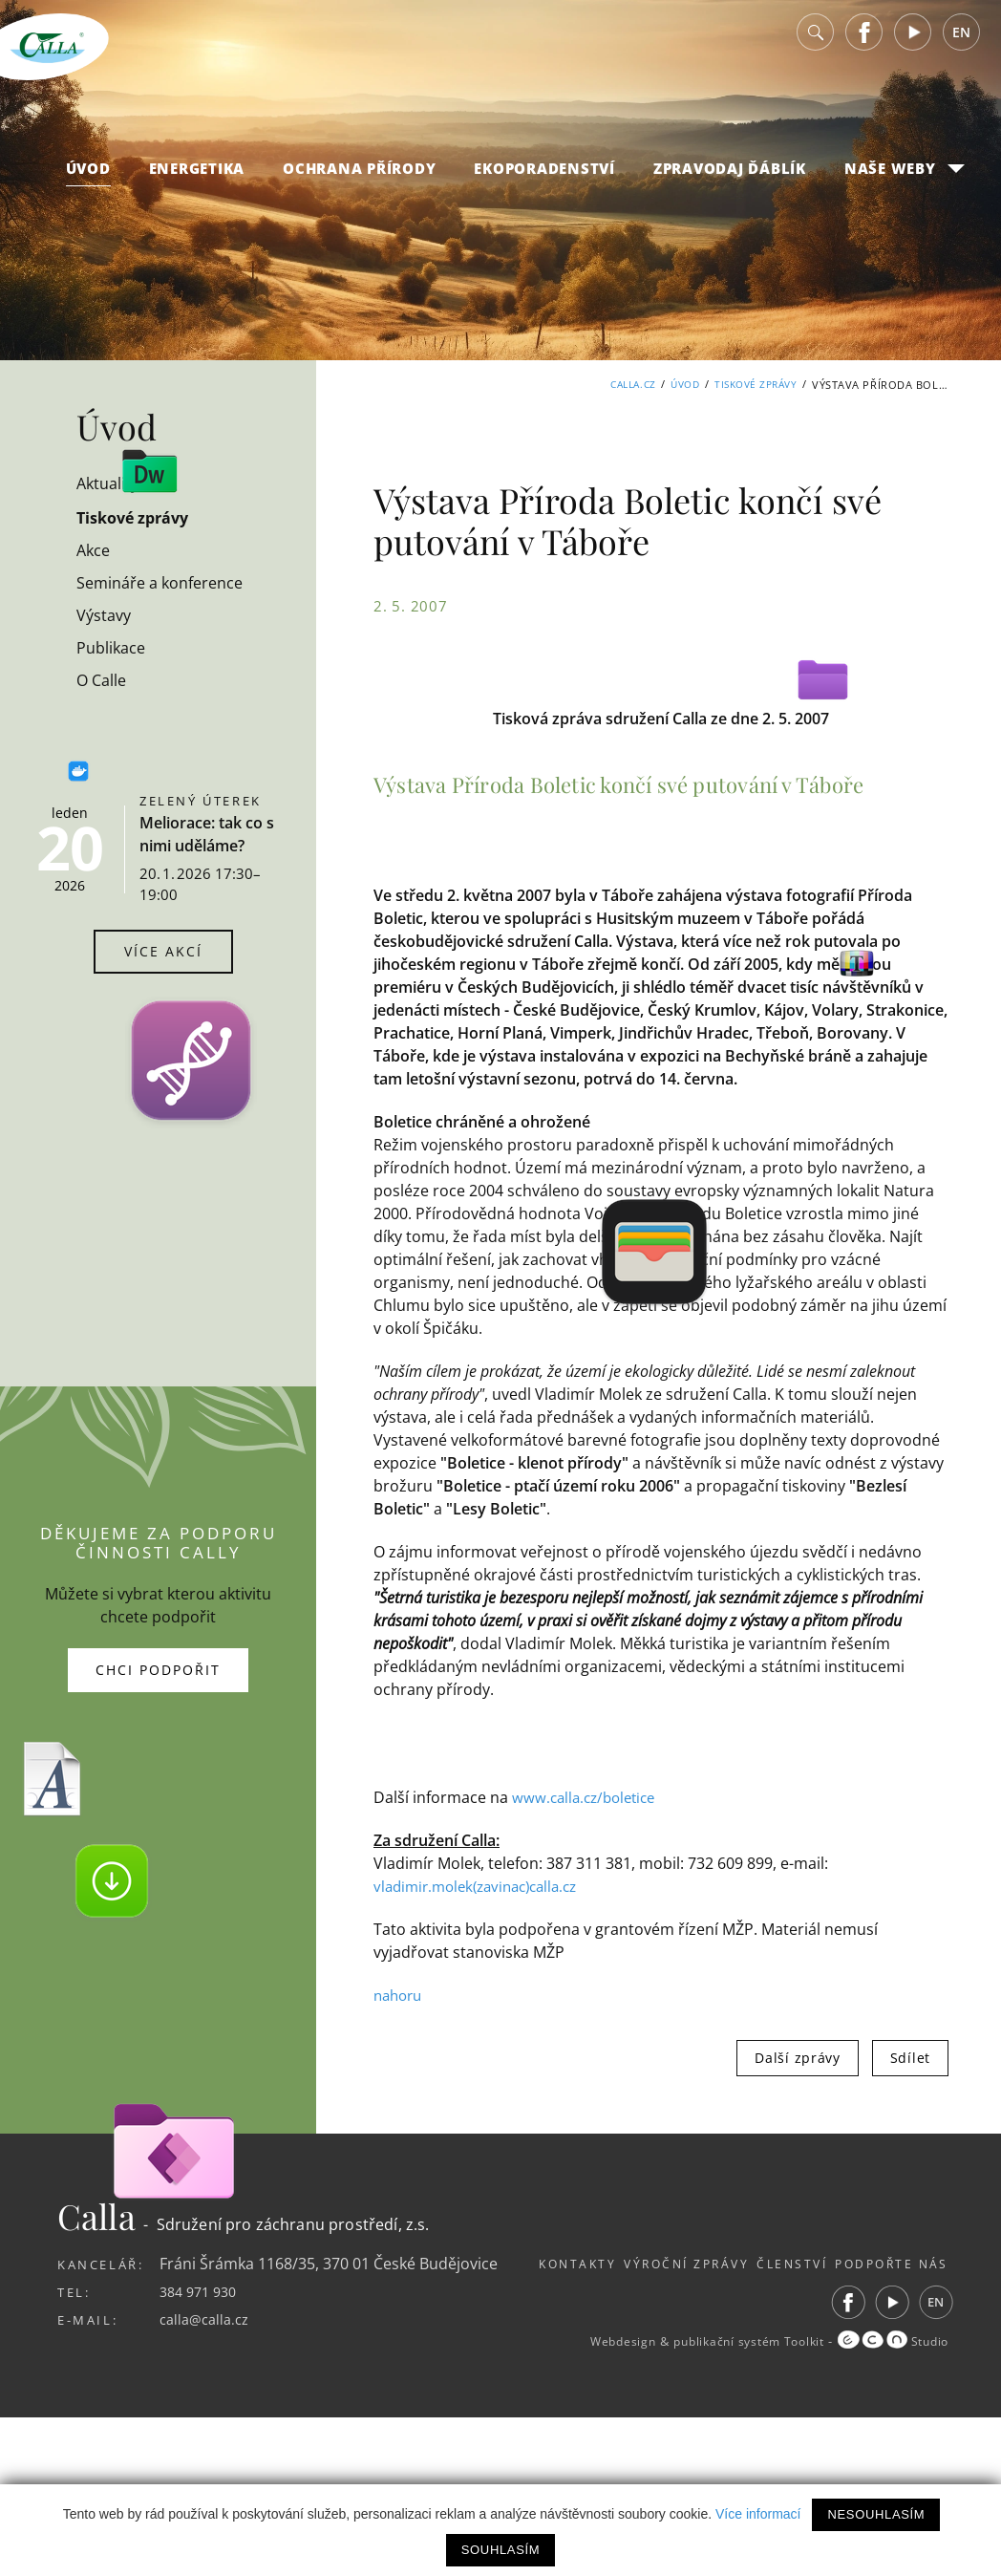 The width and height of the screenshot is (1001, 2576). Describe the element at coordinates (52, 1780) in the screenshot. I see `access font settings or typography options` at that location.